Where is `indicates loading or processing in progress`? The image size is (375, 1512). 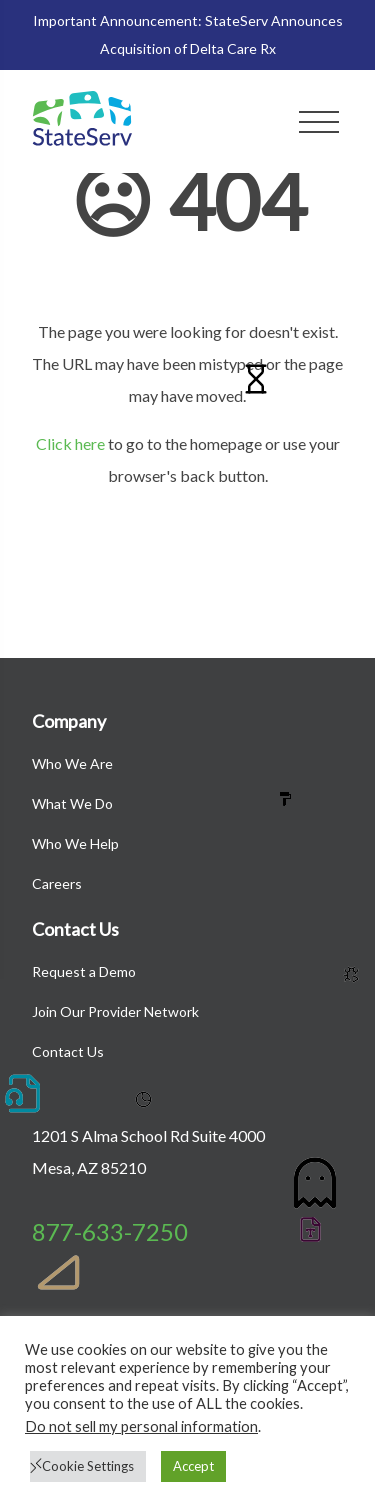 indicates loading or processing in progress is located at coordinates (256, 379).